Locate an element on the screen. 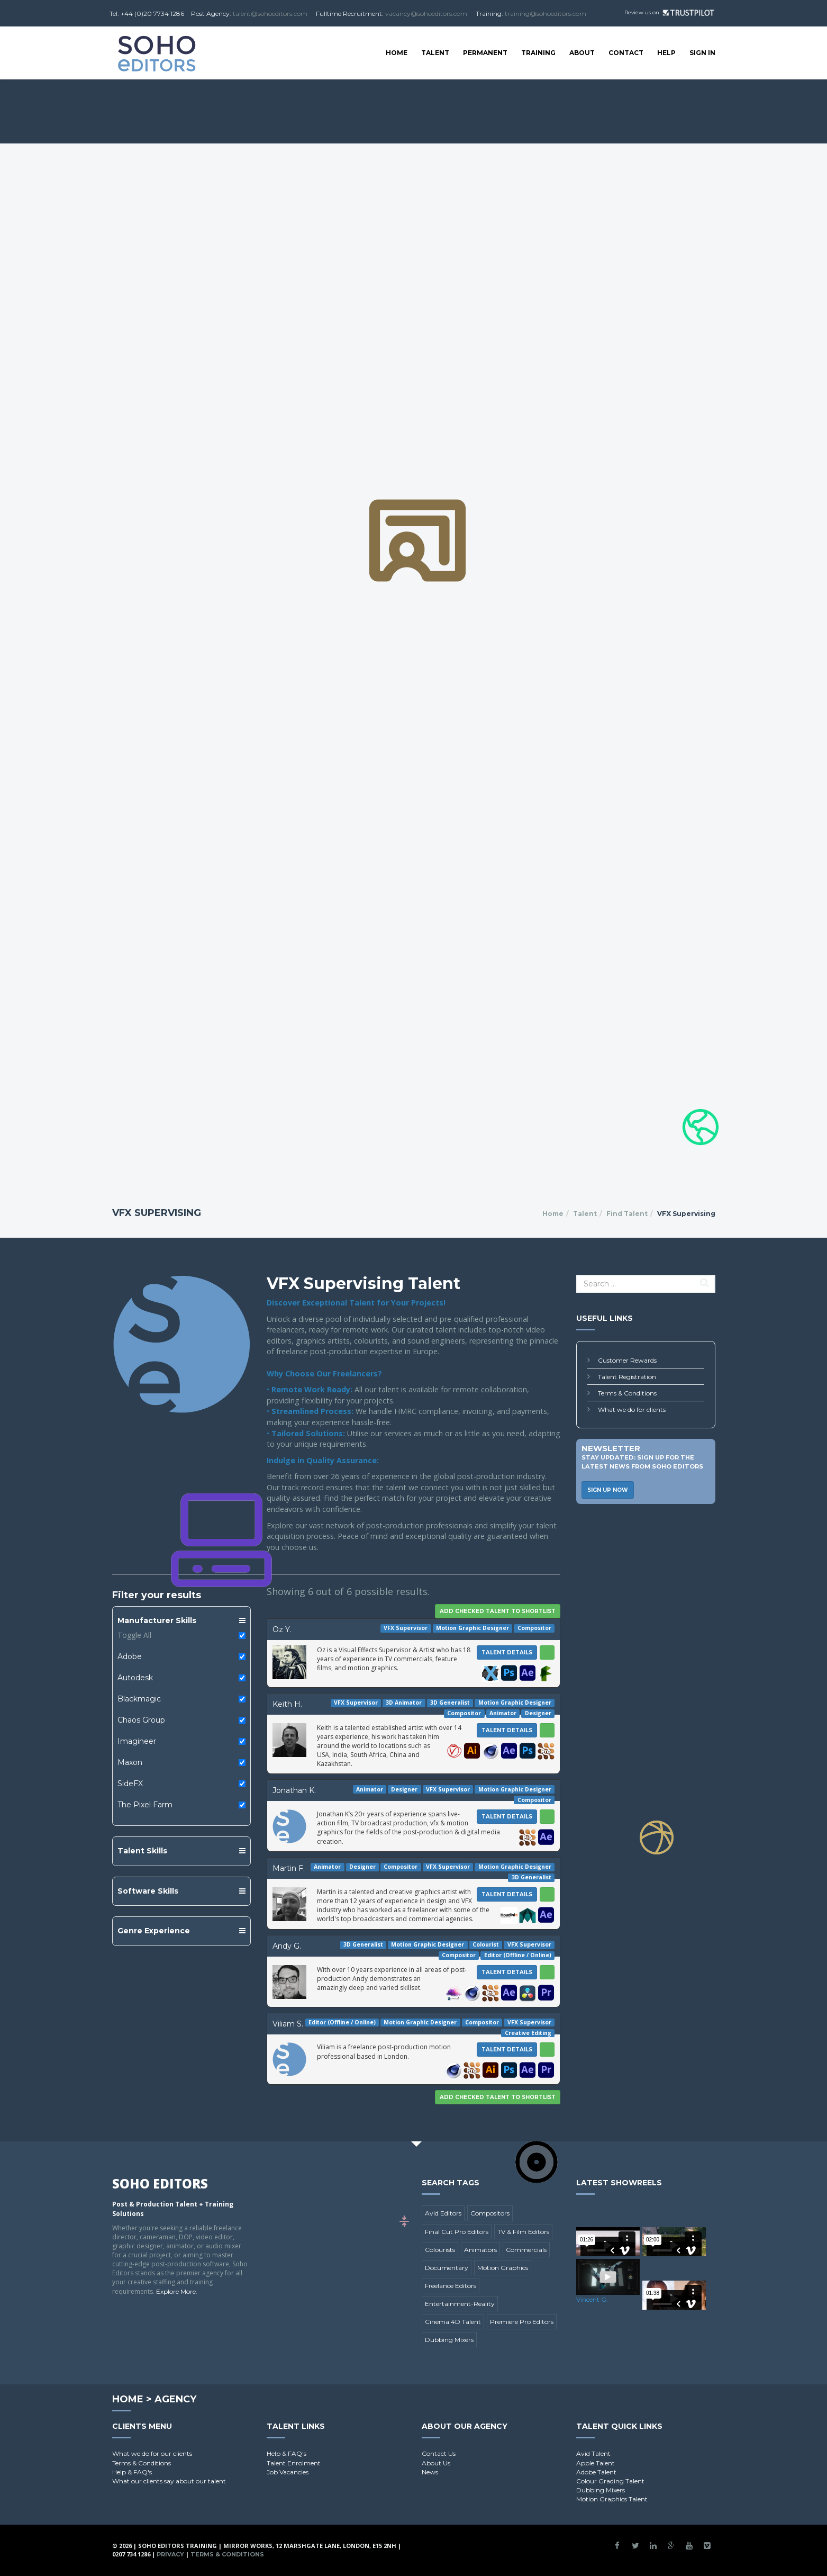 The width and height of the screenshot is (827, 2576). access teaching or presentation tools is located at coordinates (417, 541).